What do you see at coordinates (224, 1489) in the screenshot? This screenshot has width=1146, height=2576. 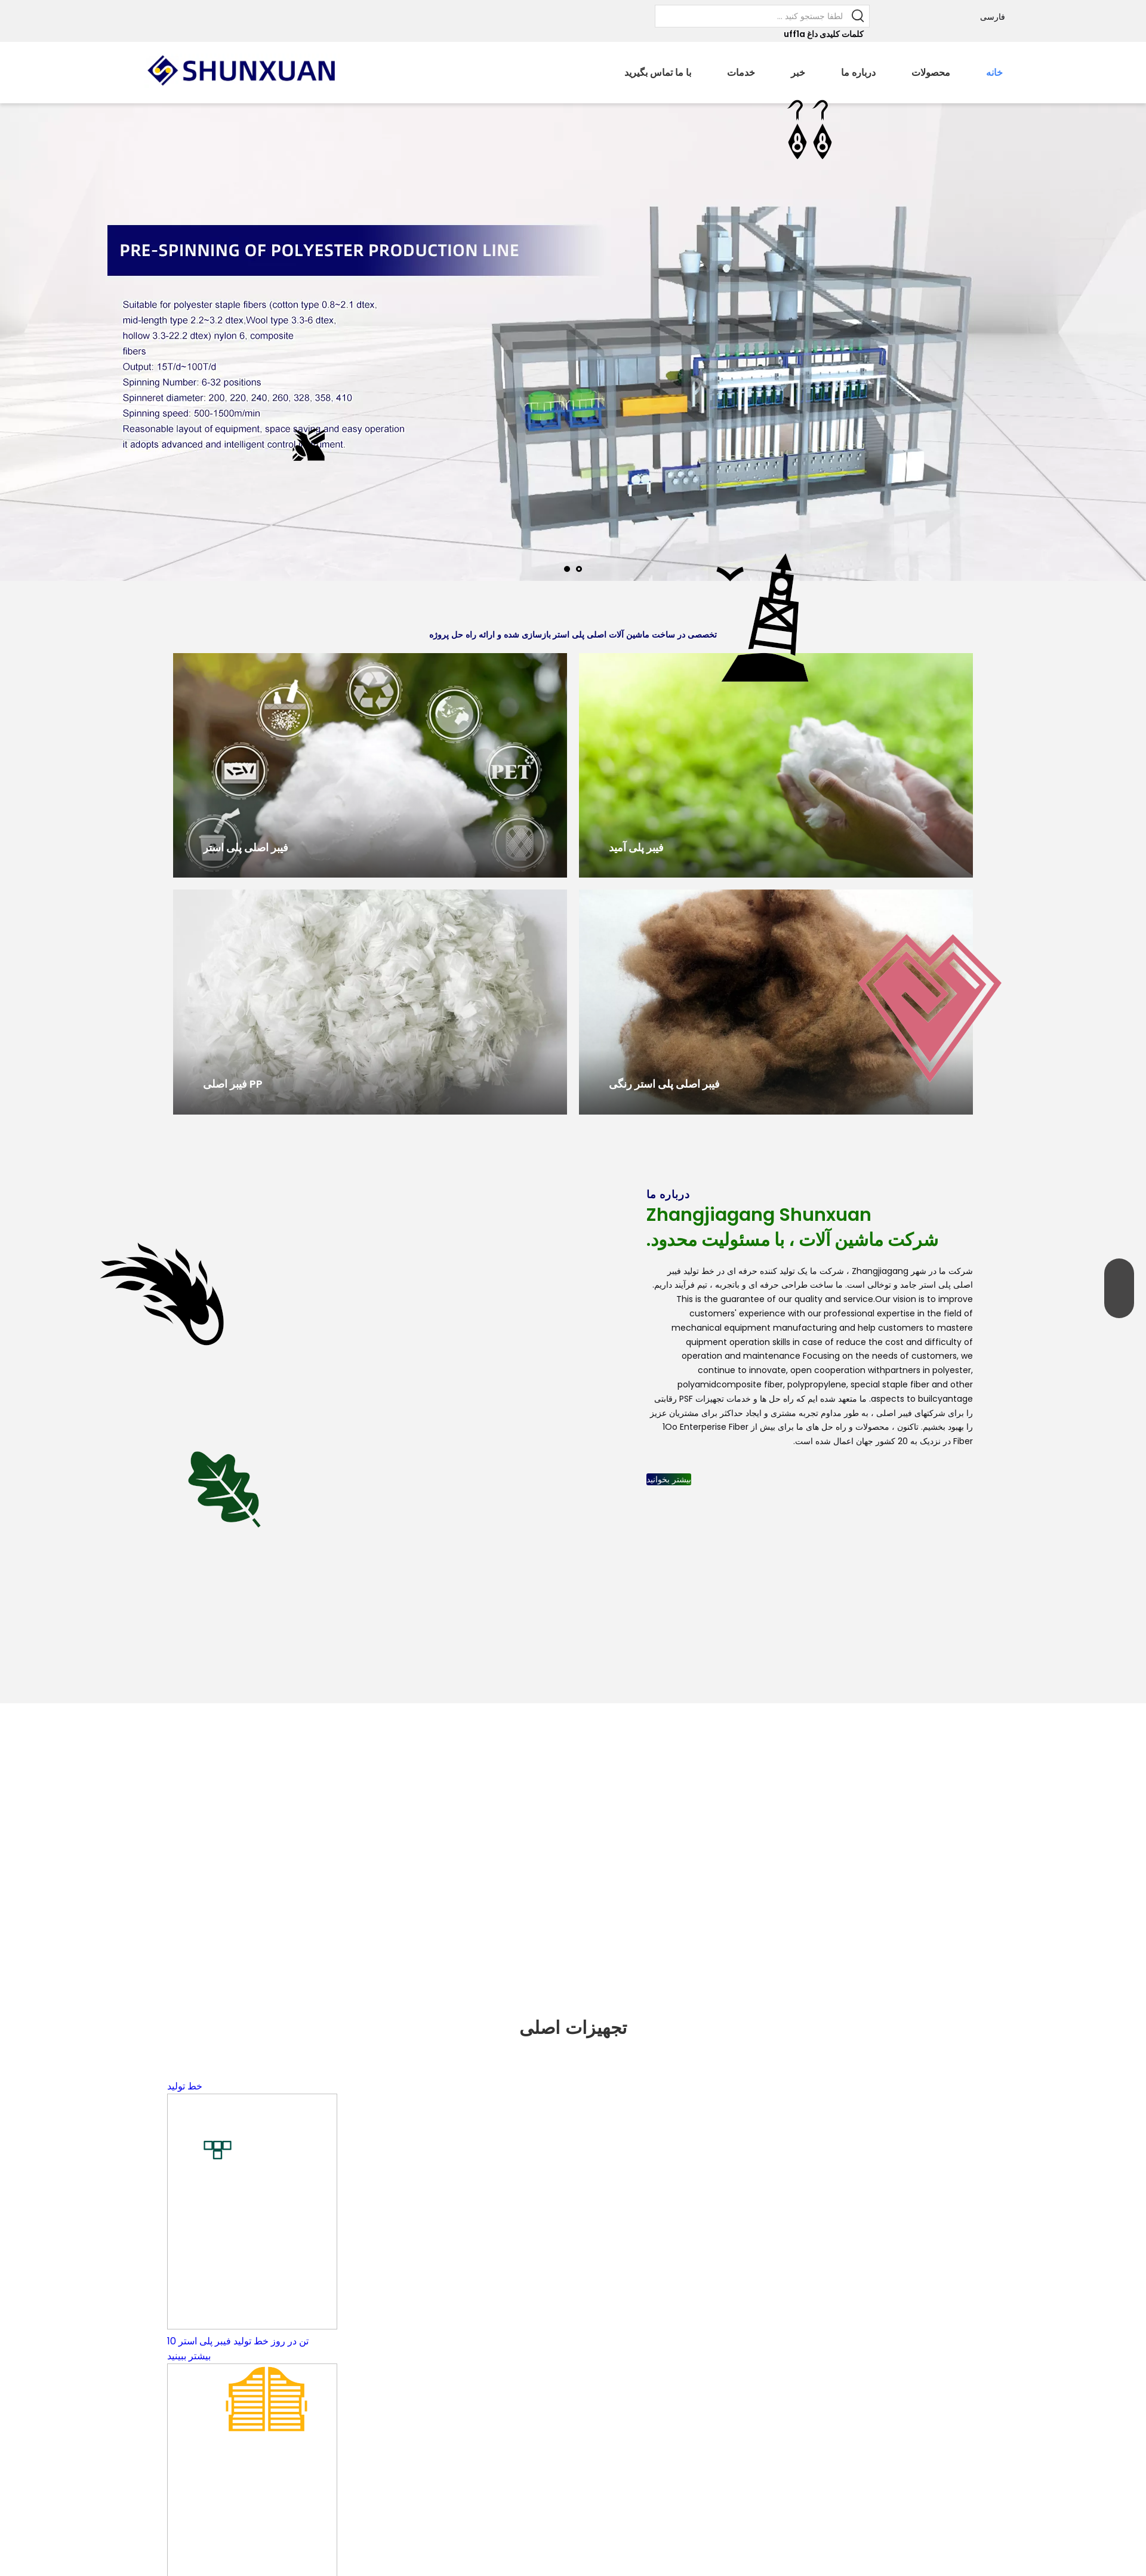 I see `represents nature or environmental category` at bounding box center [224, 1489].